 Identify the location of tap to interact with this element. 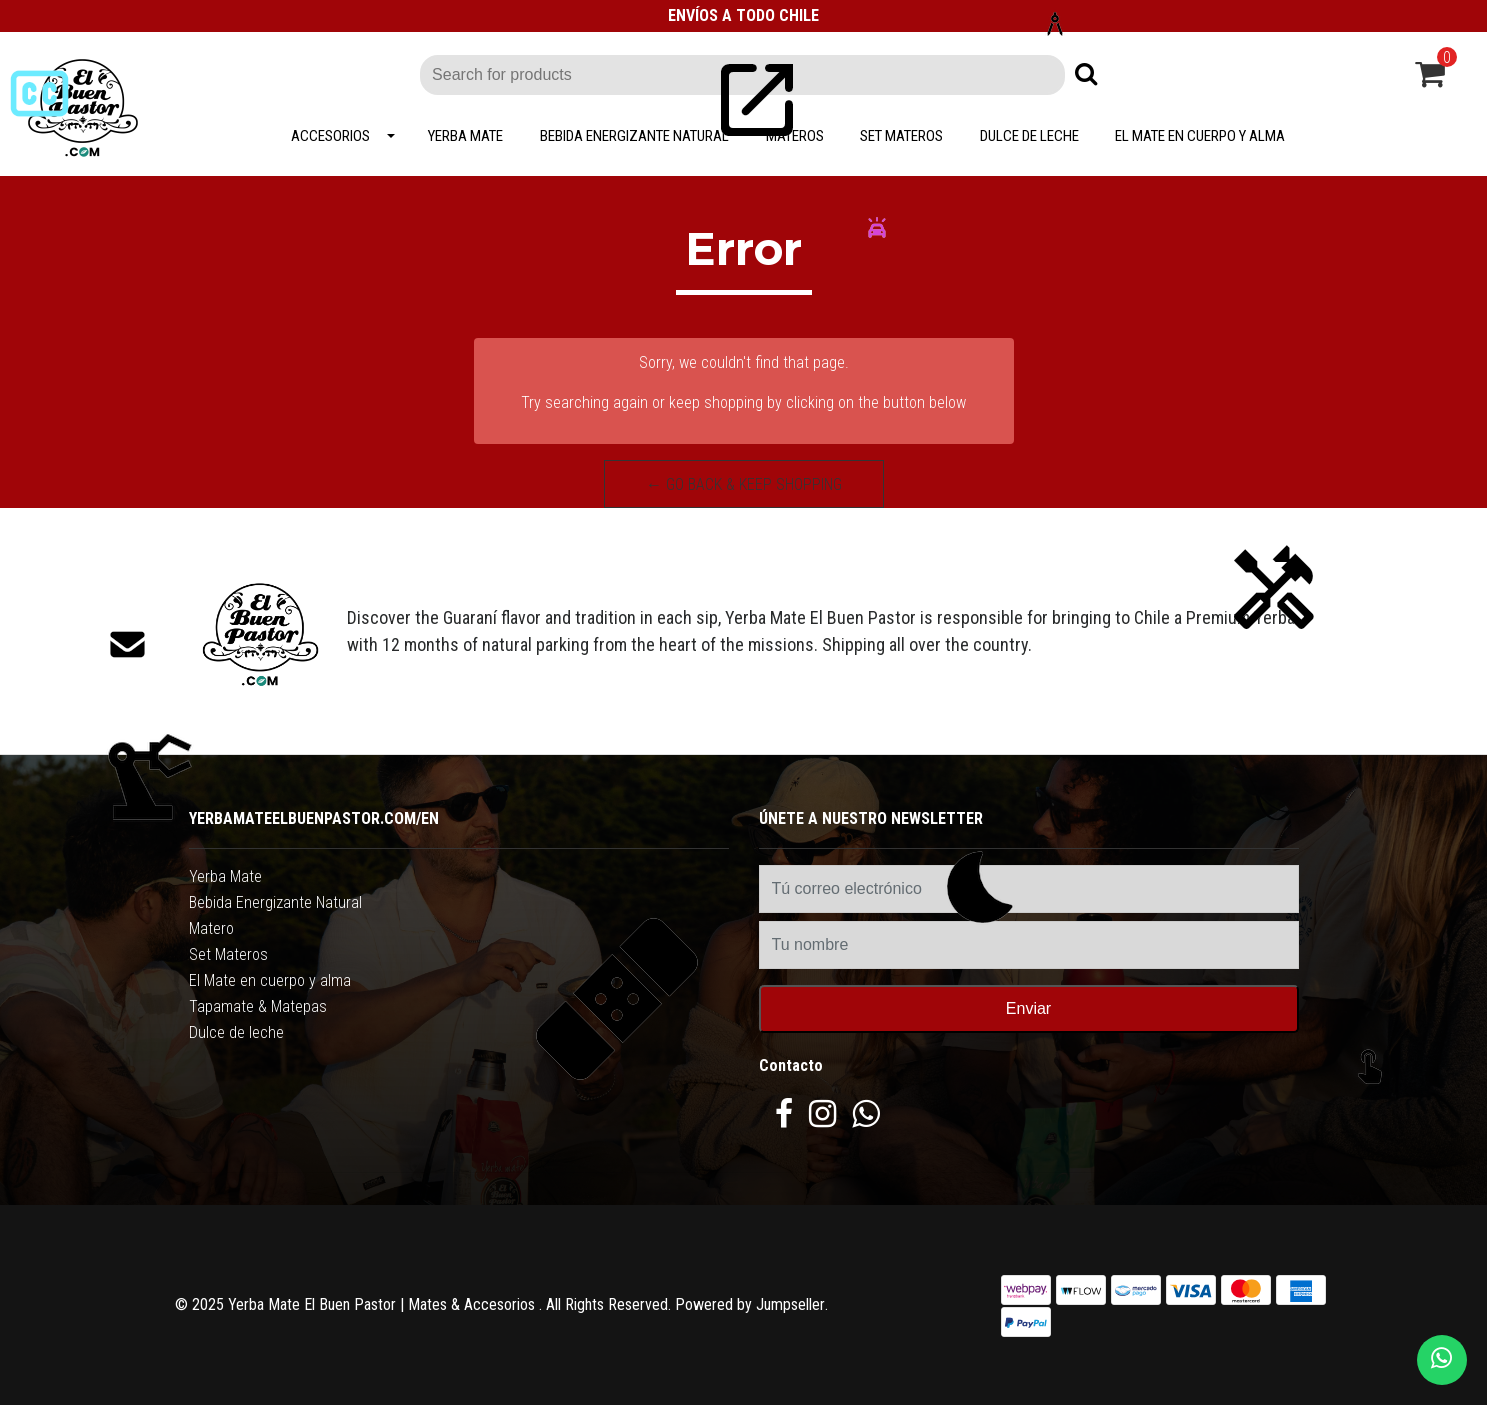
(1369, 1067).